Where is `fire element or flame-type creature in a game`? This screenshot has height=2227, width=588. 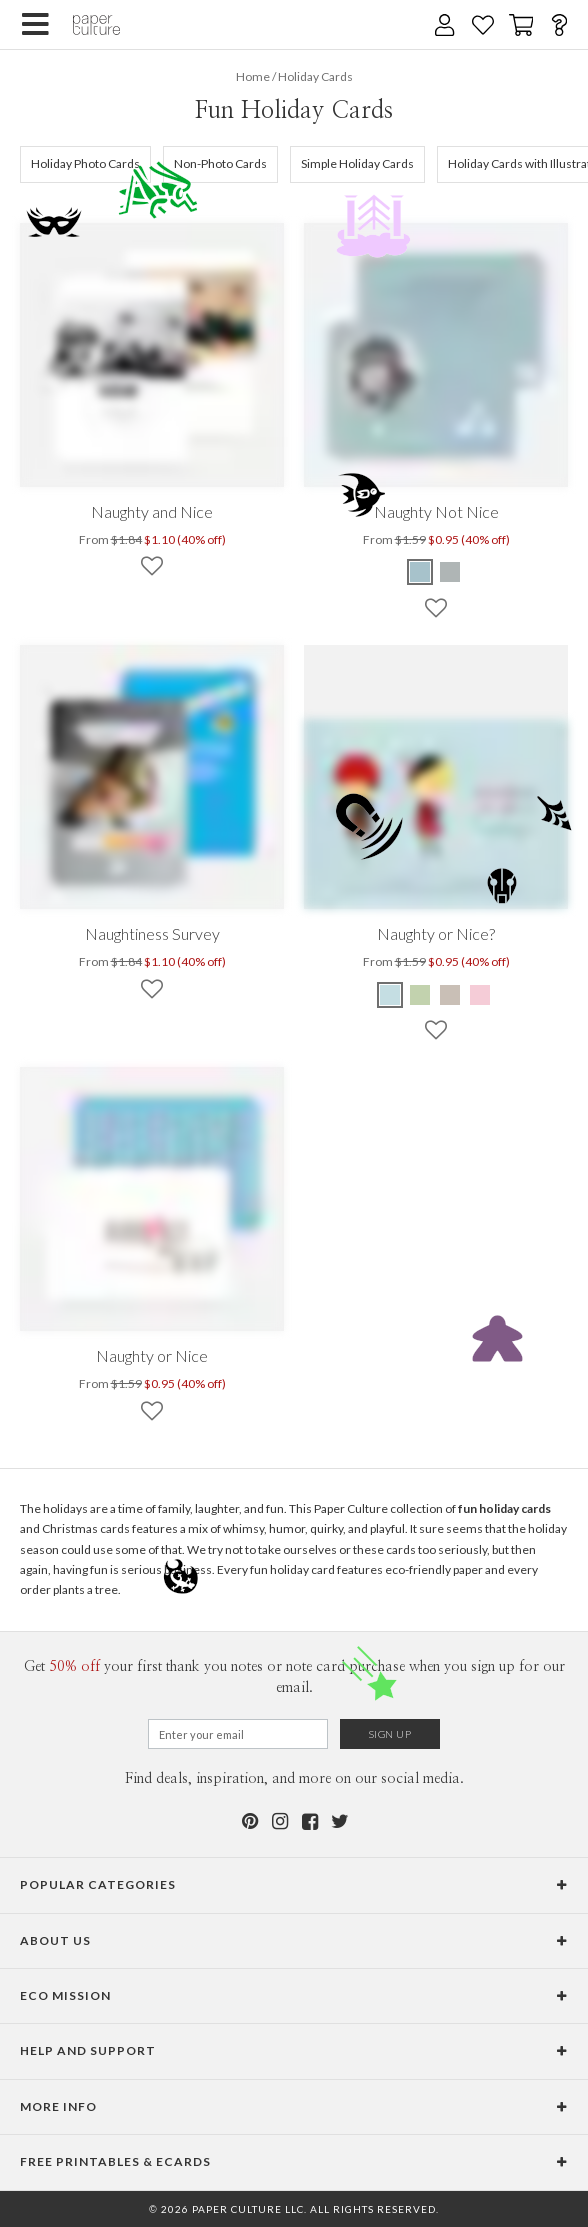
fire element or flame-type creature in a game is located at coordinates (180, 1576).